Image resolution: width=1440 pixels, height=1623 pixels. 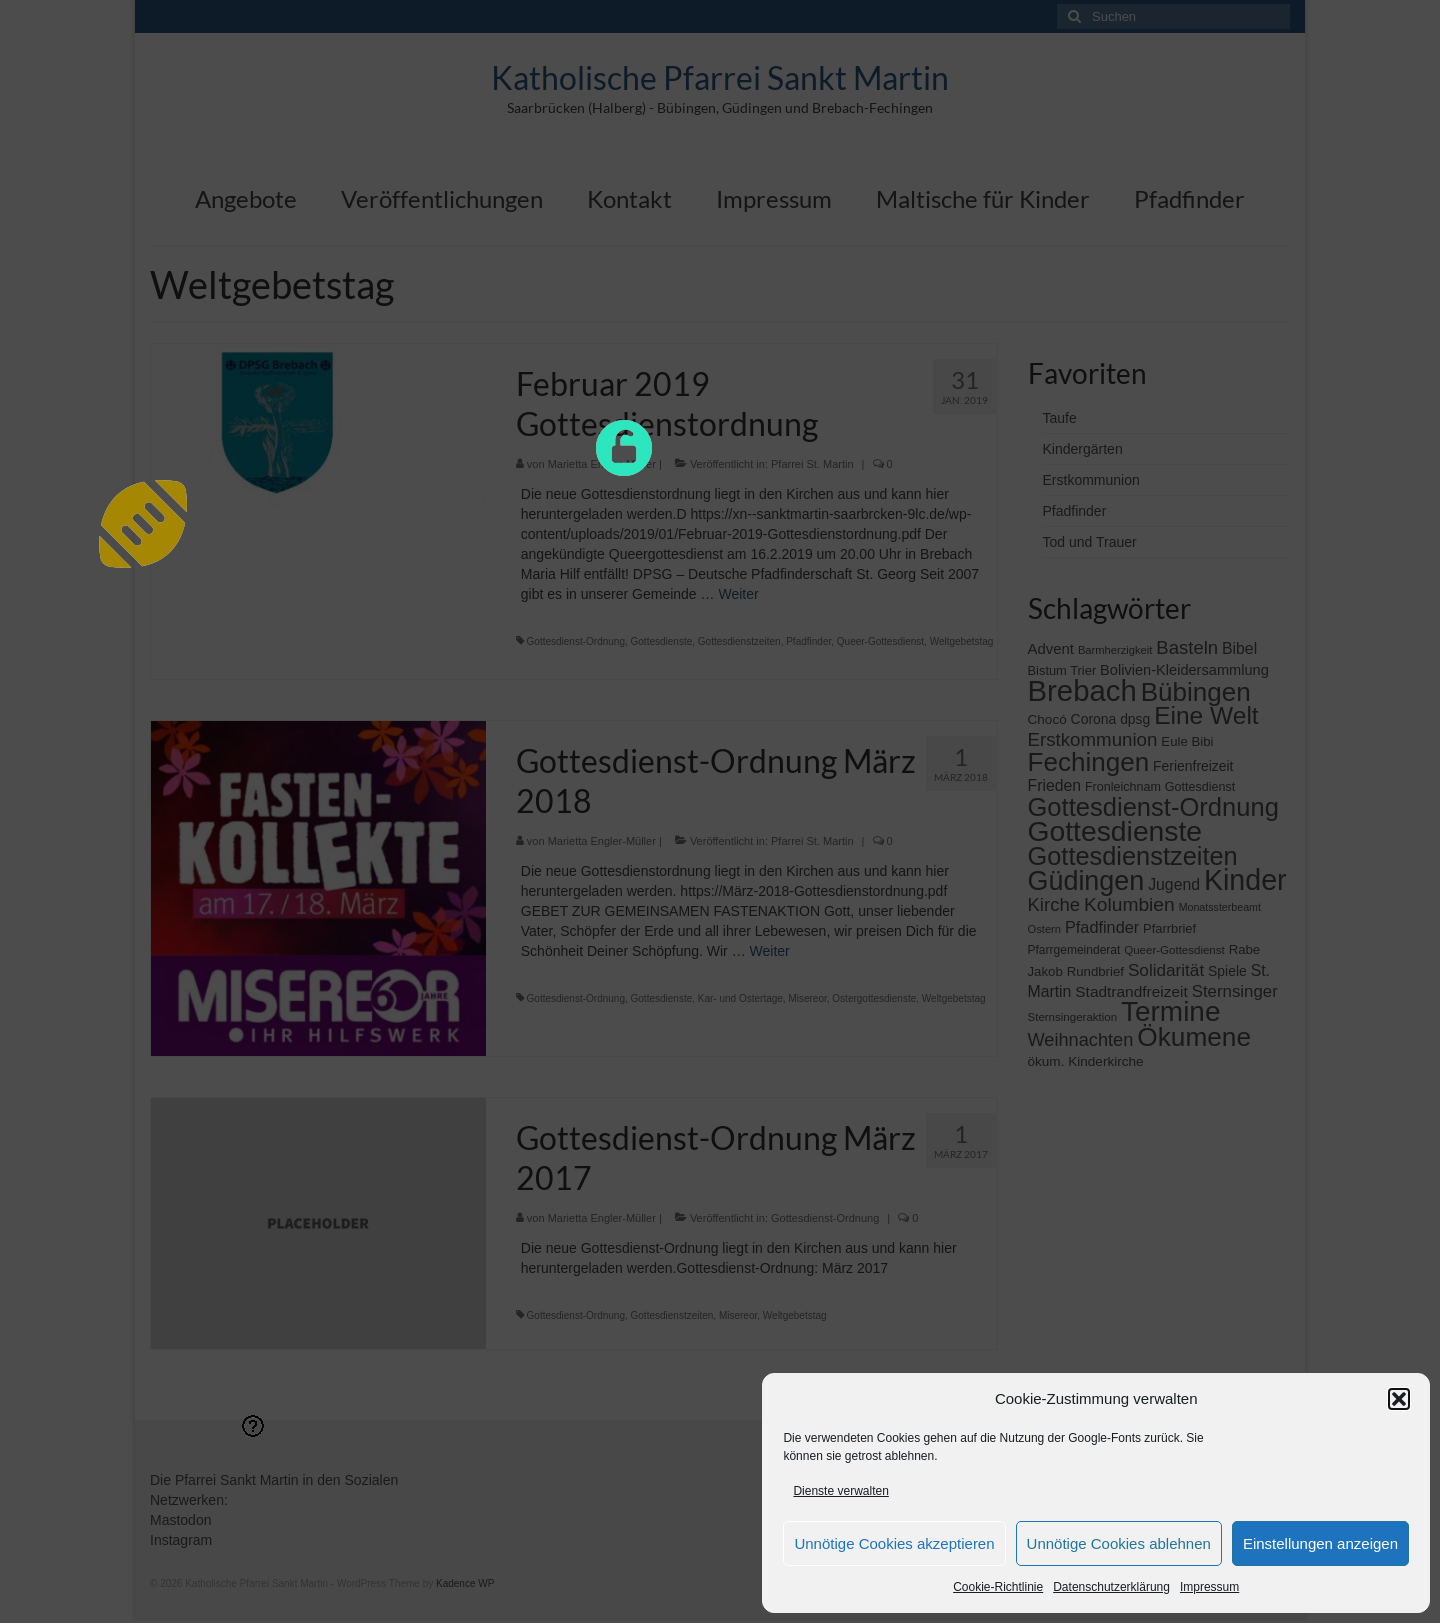 I want to click on access football or american sports content, so click(x=143, y=524).